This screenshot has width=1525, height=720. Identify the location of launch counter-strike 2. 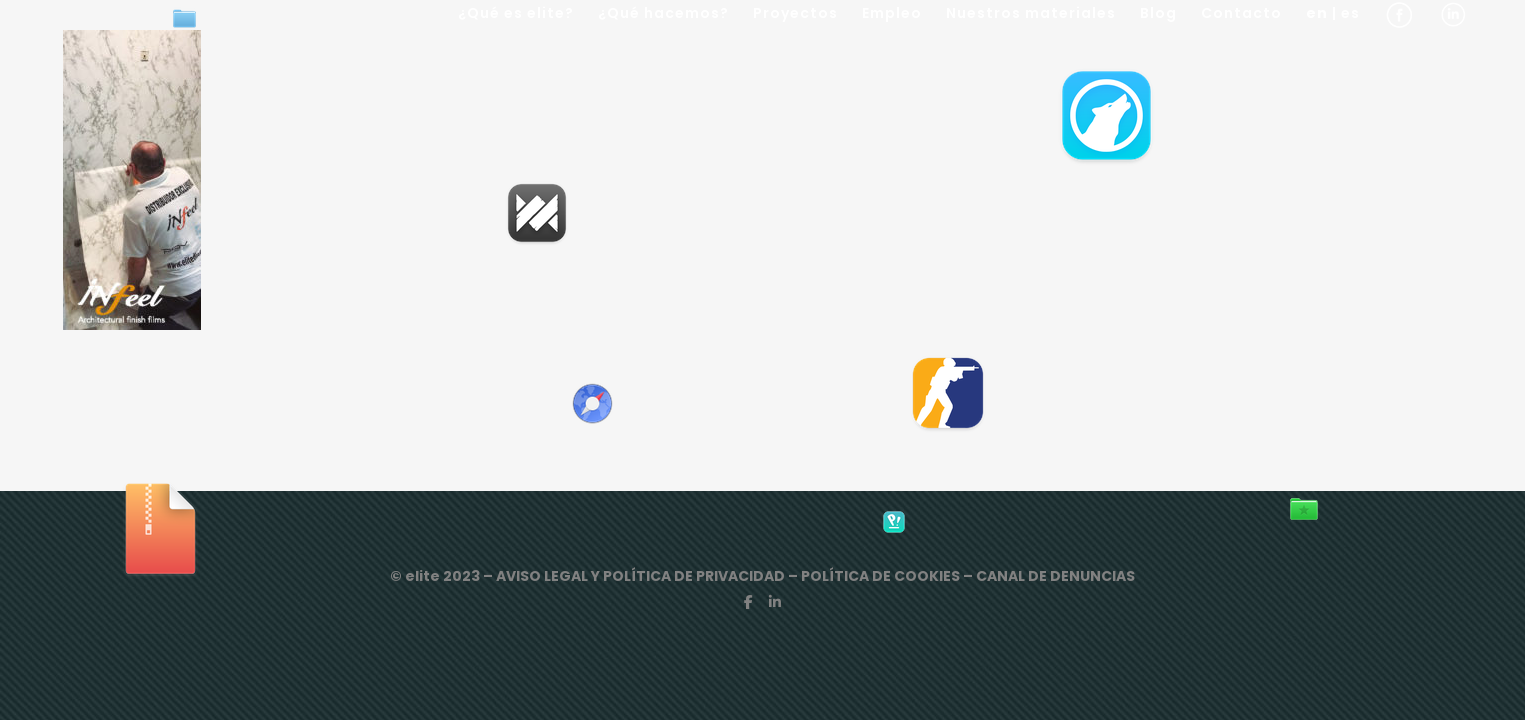
(948, 393).